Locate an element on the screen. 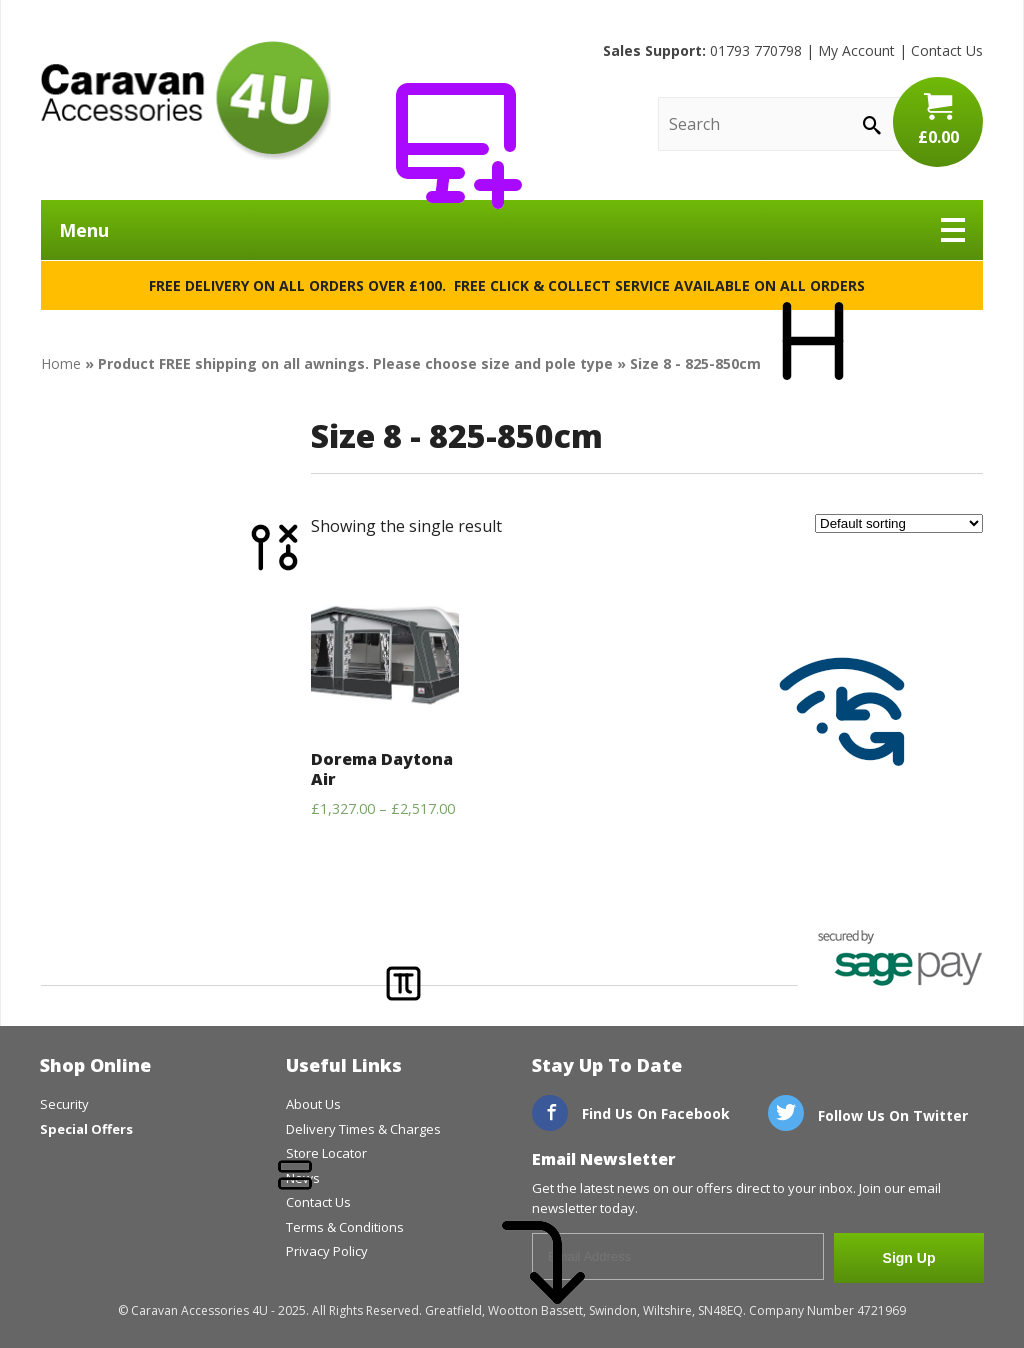  indicates a closed or rejected pull request is located at coordinates (274, 547).